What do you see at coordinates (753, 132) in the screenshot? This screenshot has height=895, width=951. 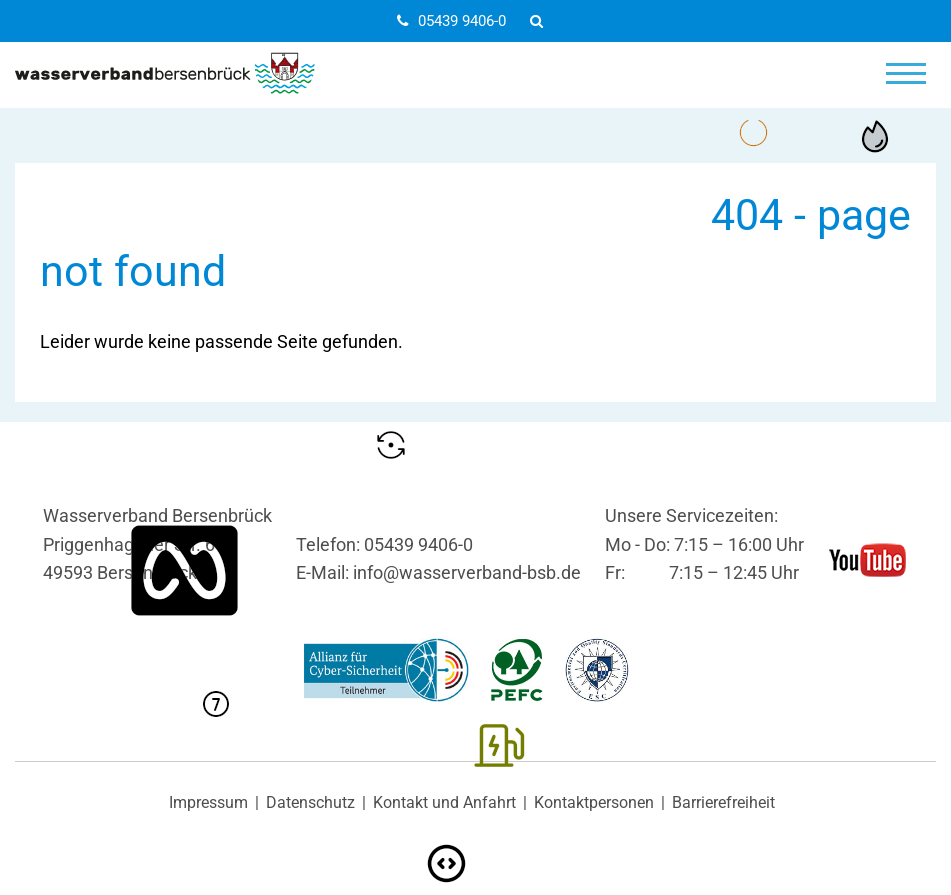 I see `loading or processing in progress` at bounding box center [753, 132].